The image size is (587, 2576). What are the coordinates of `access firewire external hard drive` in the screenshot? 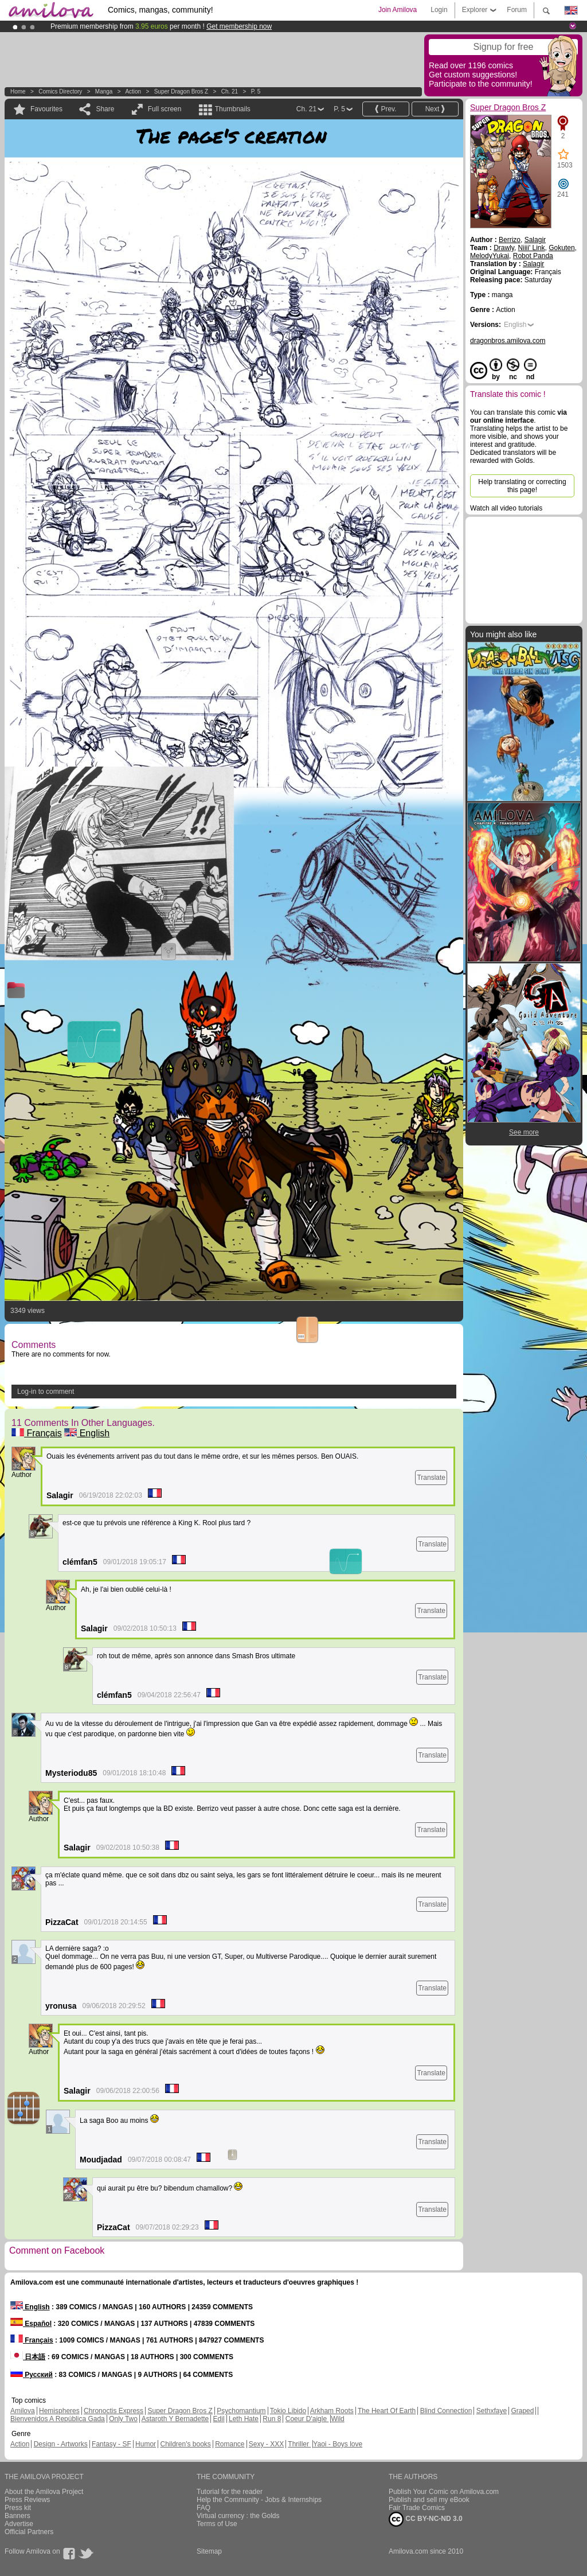 It's located at (169, 952).